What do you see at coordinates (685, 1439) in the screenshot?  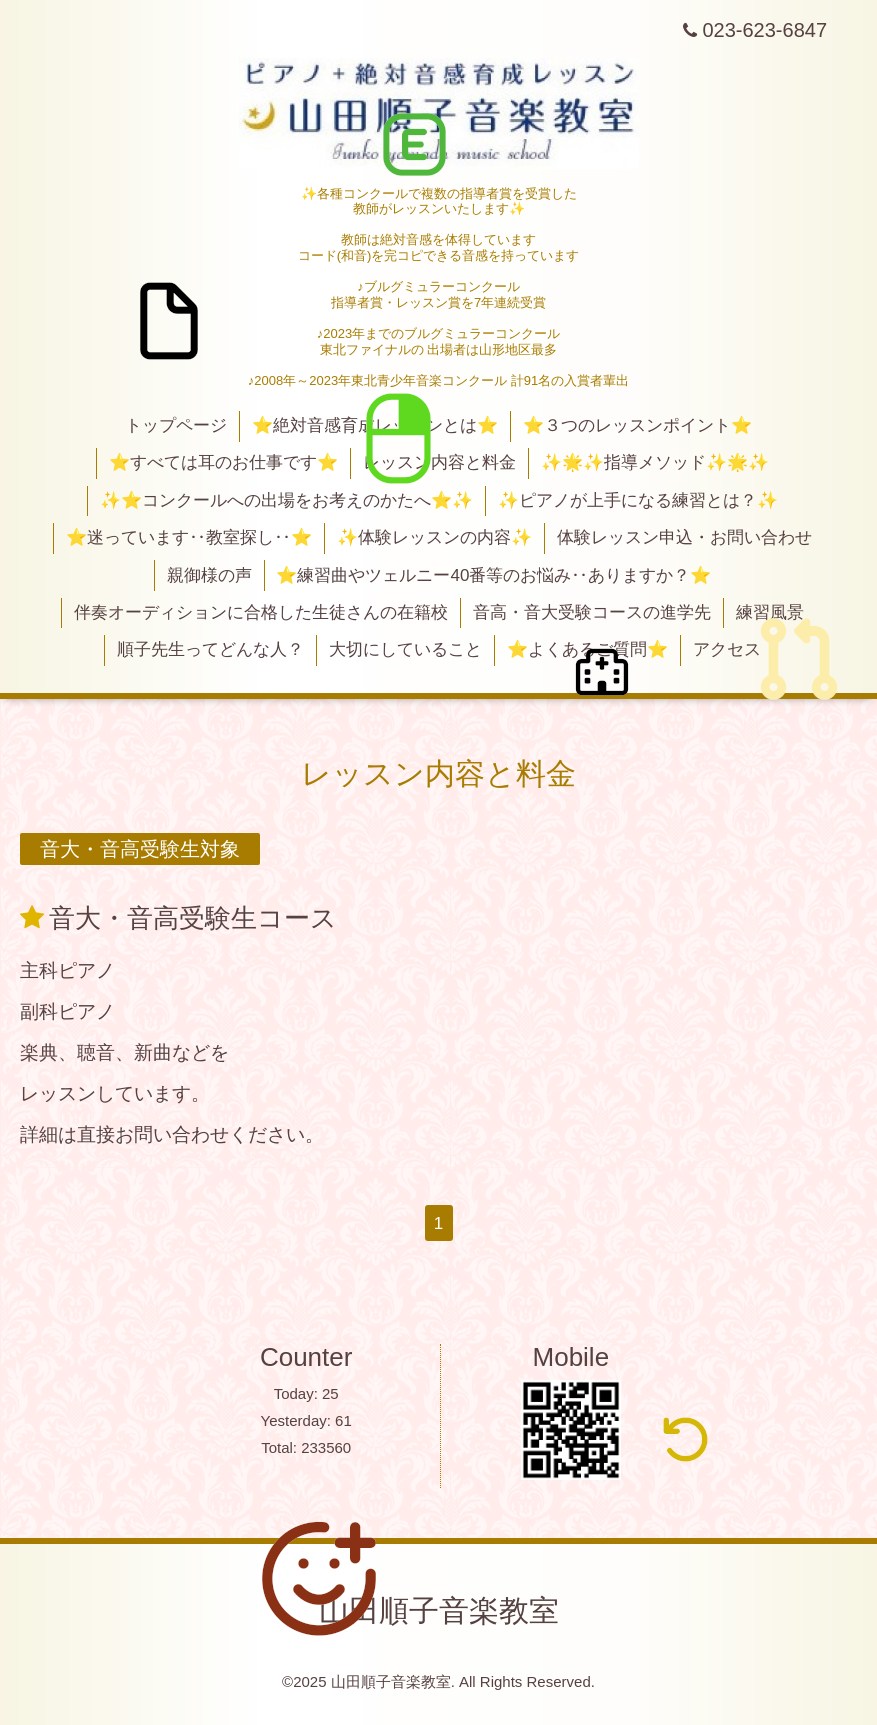 I see `undo the last action` at bounding box center [685, 1439].